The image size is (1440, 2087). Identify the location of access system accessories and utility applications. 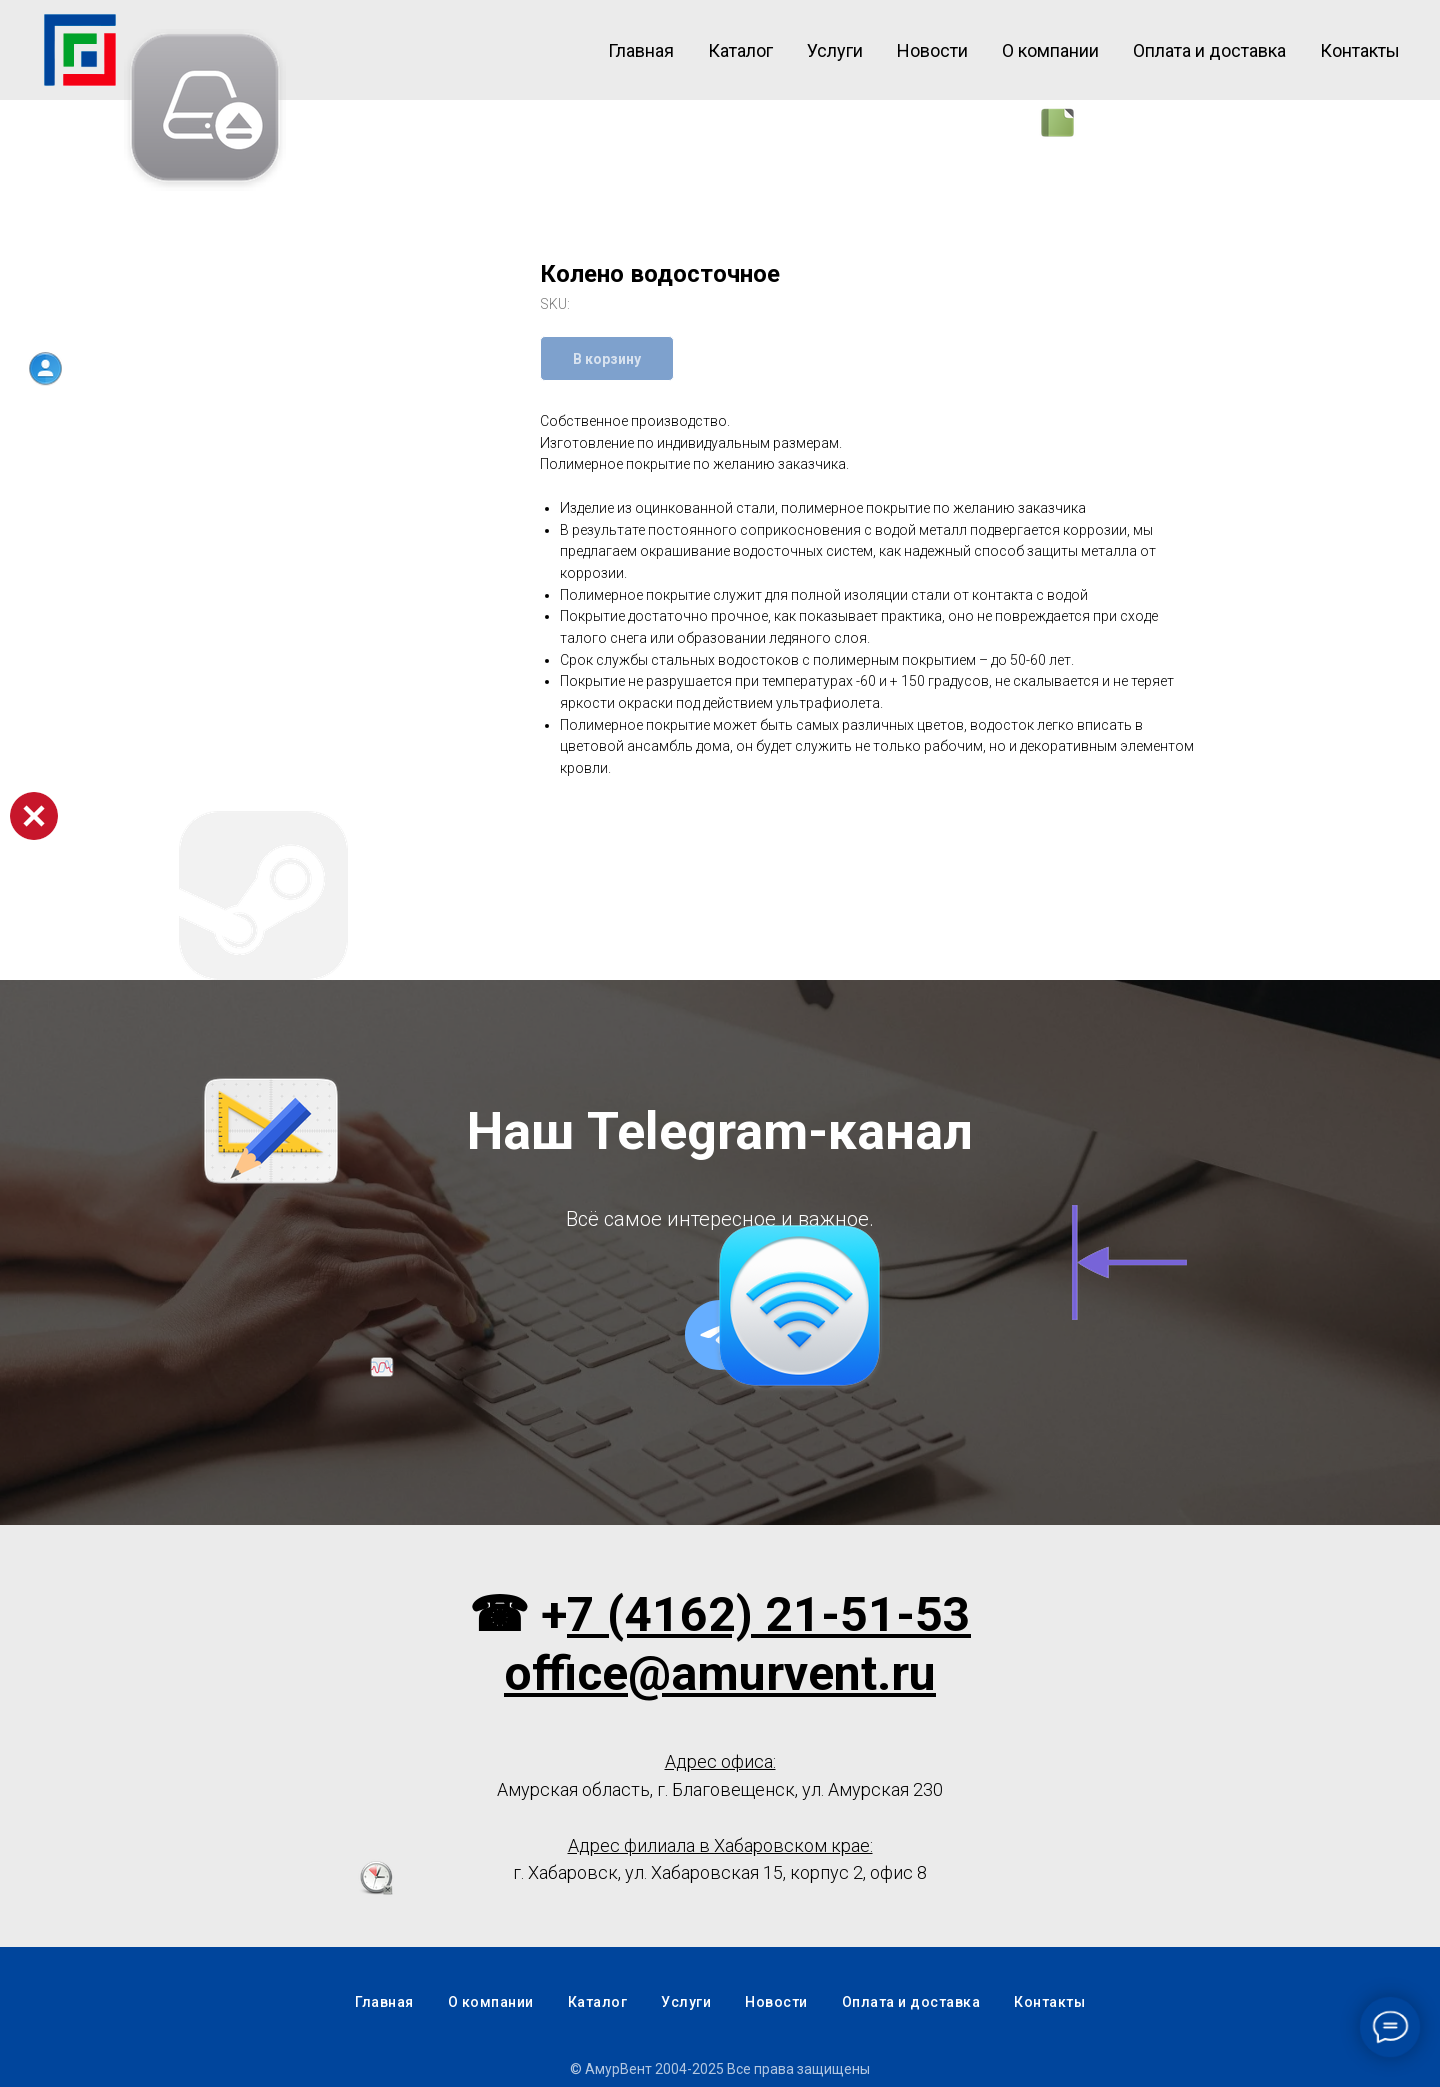
(271, 1131).